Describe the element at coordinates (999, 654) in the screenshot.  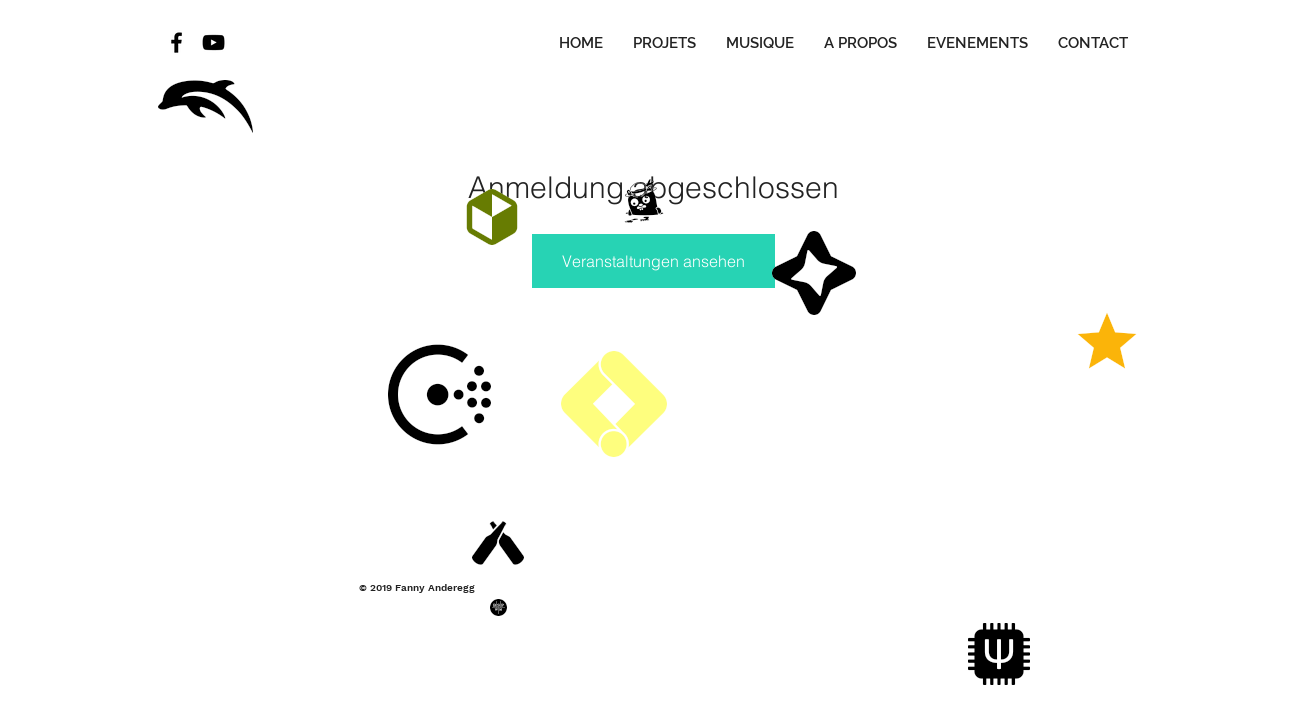
I see `QMK firmware project logo` at that location.